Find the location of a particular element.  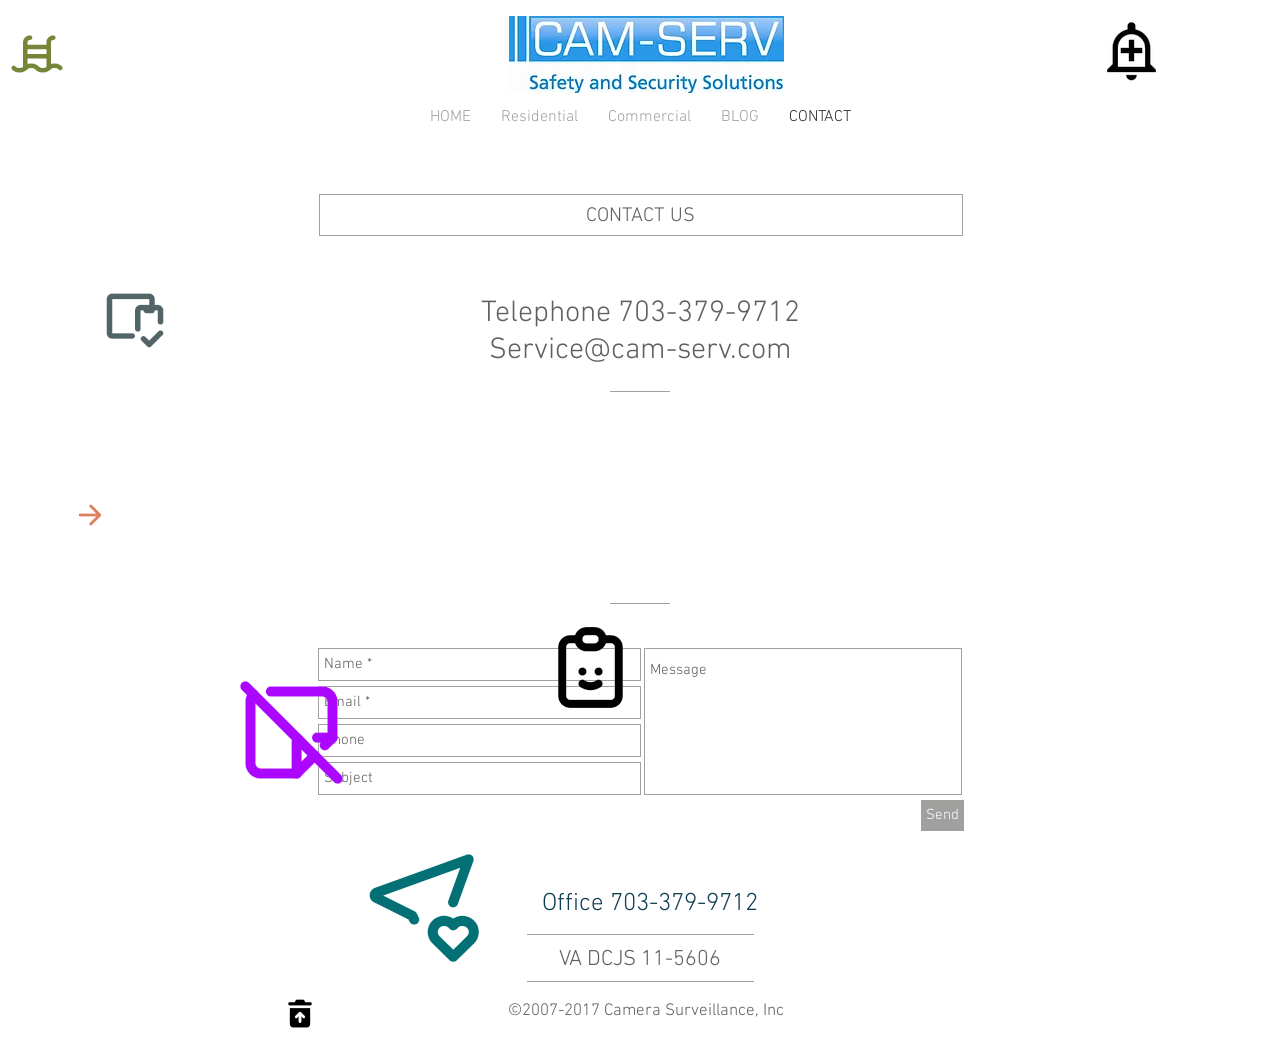

notes feature is disabled or unavailable is located at coordinates (291, 732).